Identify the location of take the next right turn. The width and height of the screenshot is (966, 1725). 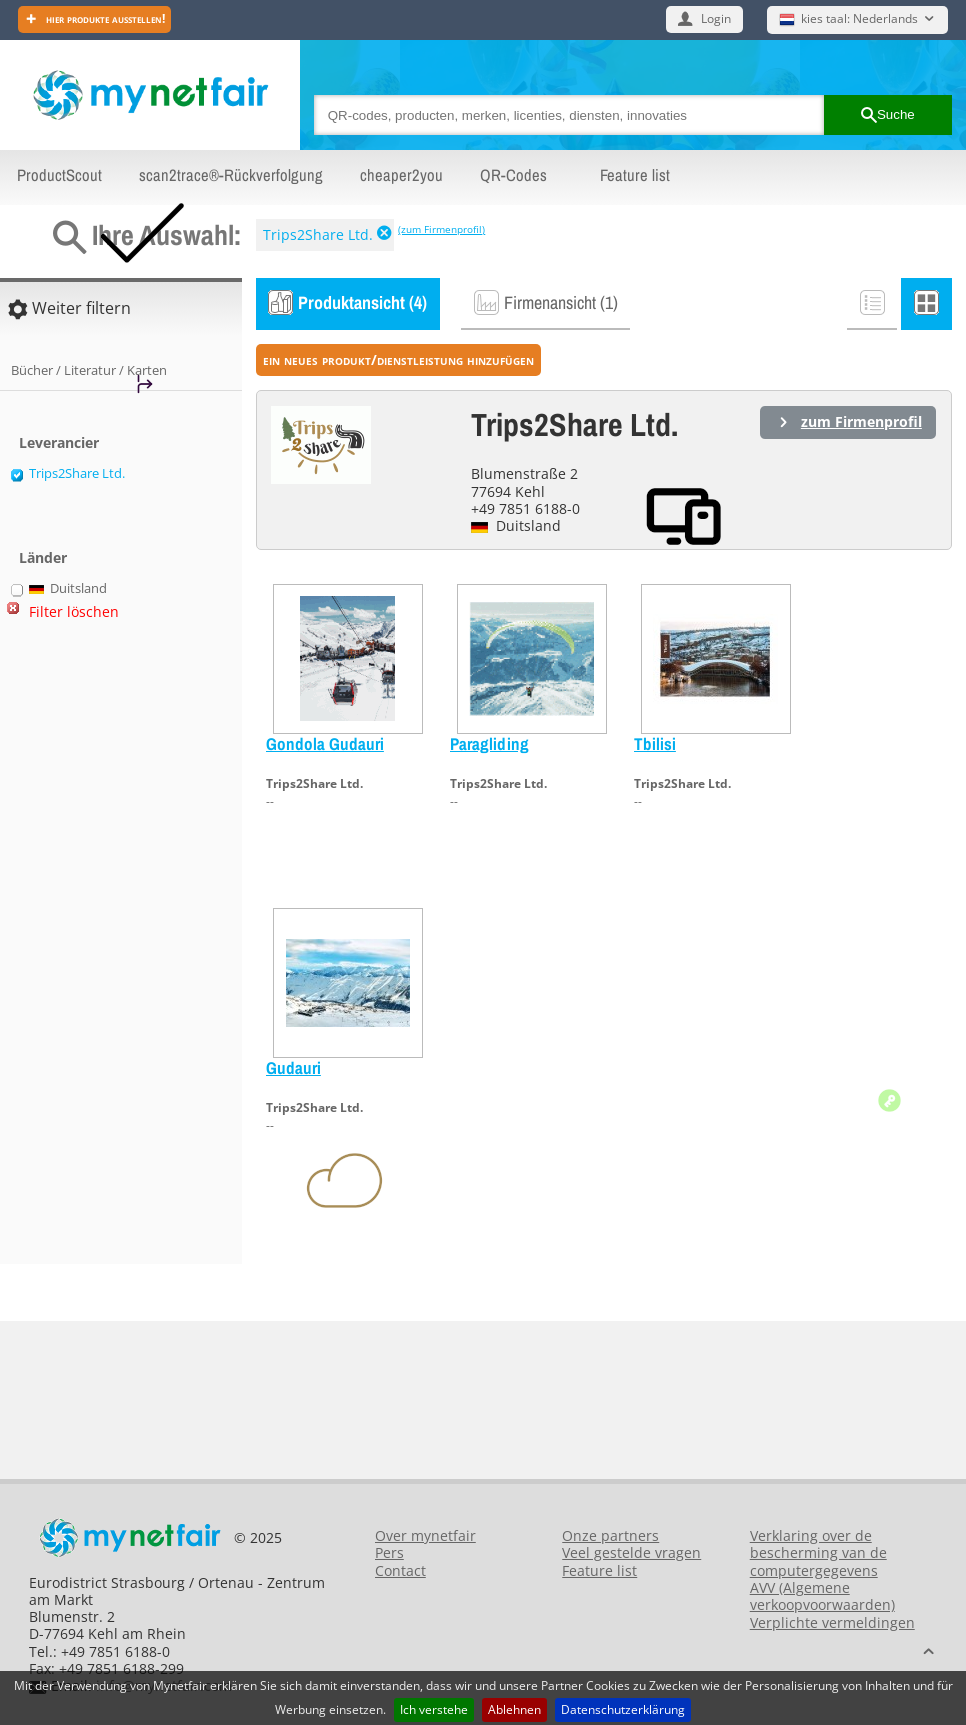
(144, 384).